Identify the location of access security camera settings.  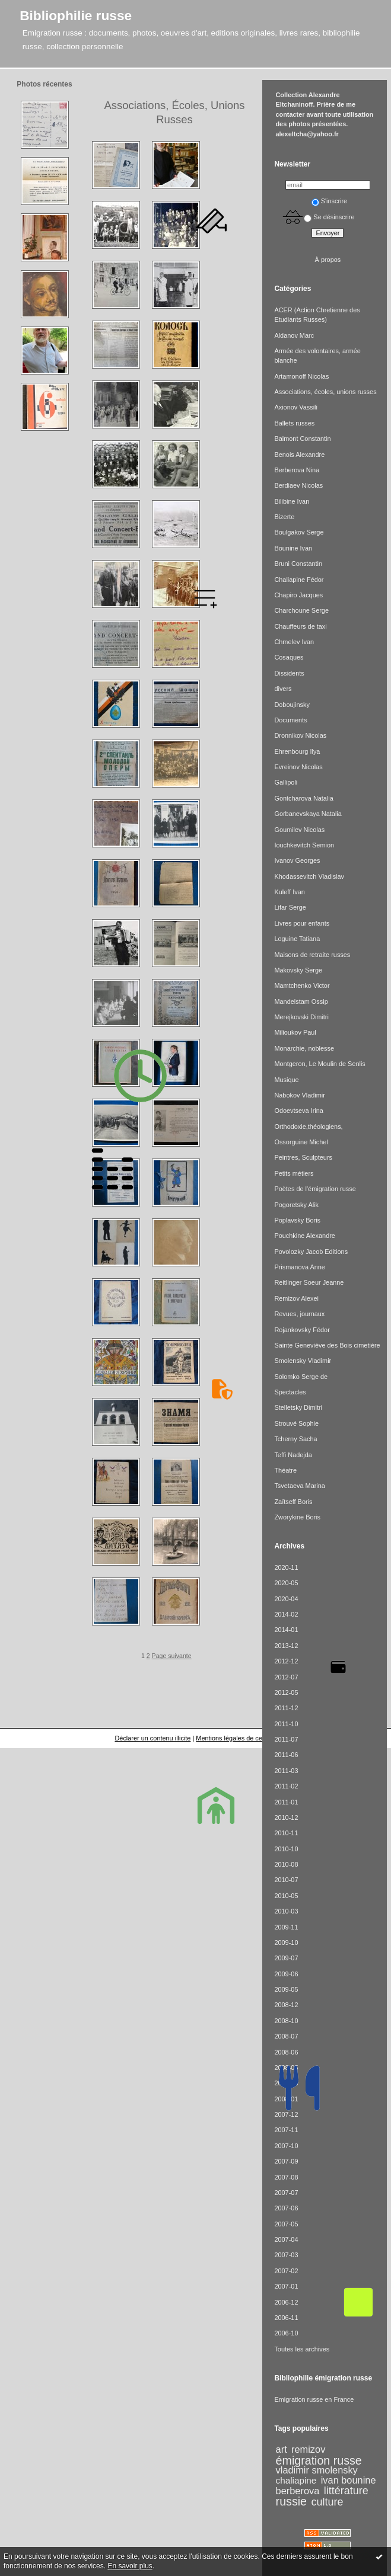
(211, 223).